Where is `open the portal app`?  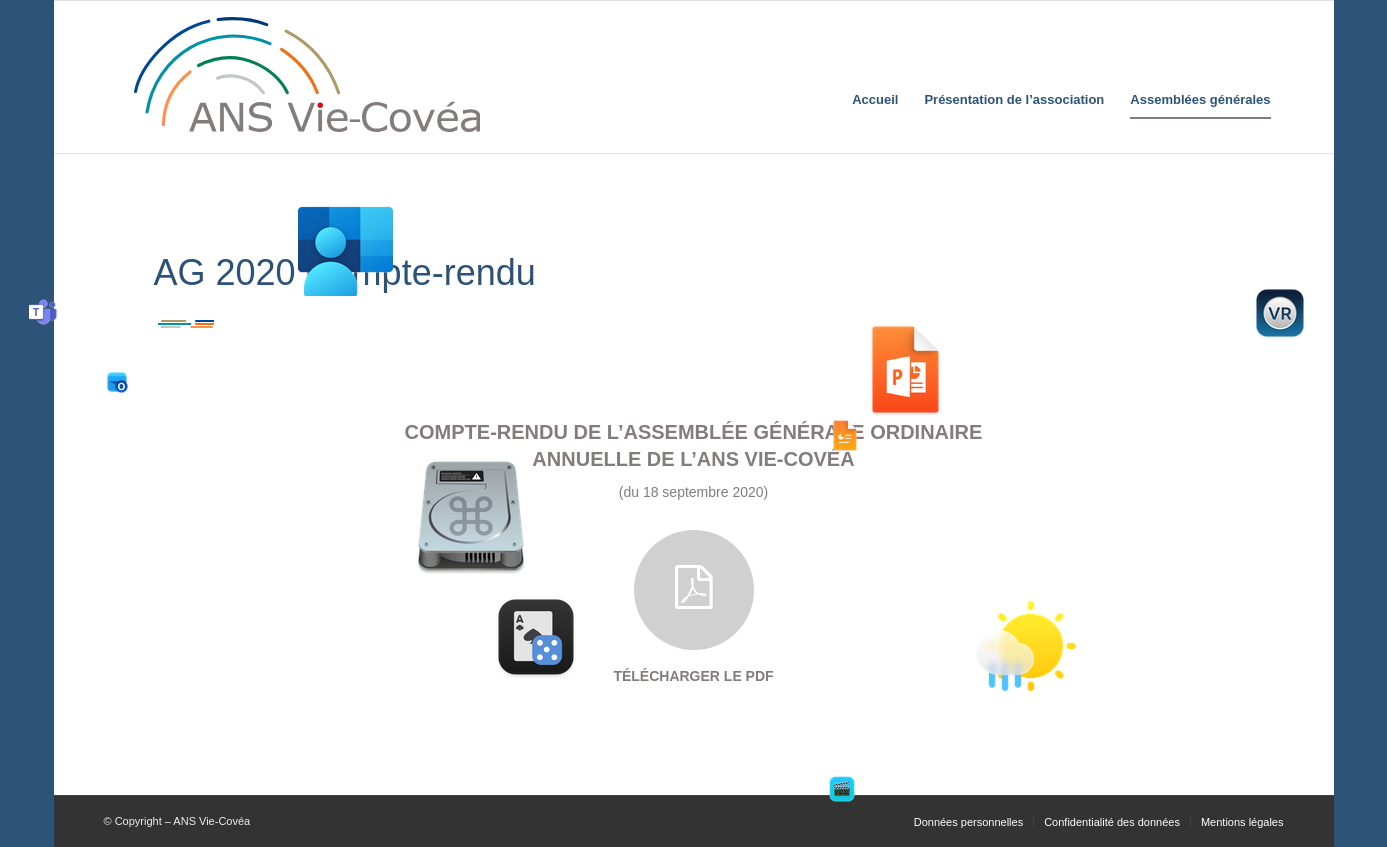 open the portal app is located at coordinates (345, 248).